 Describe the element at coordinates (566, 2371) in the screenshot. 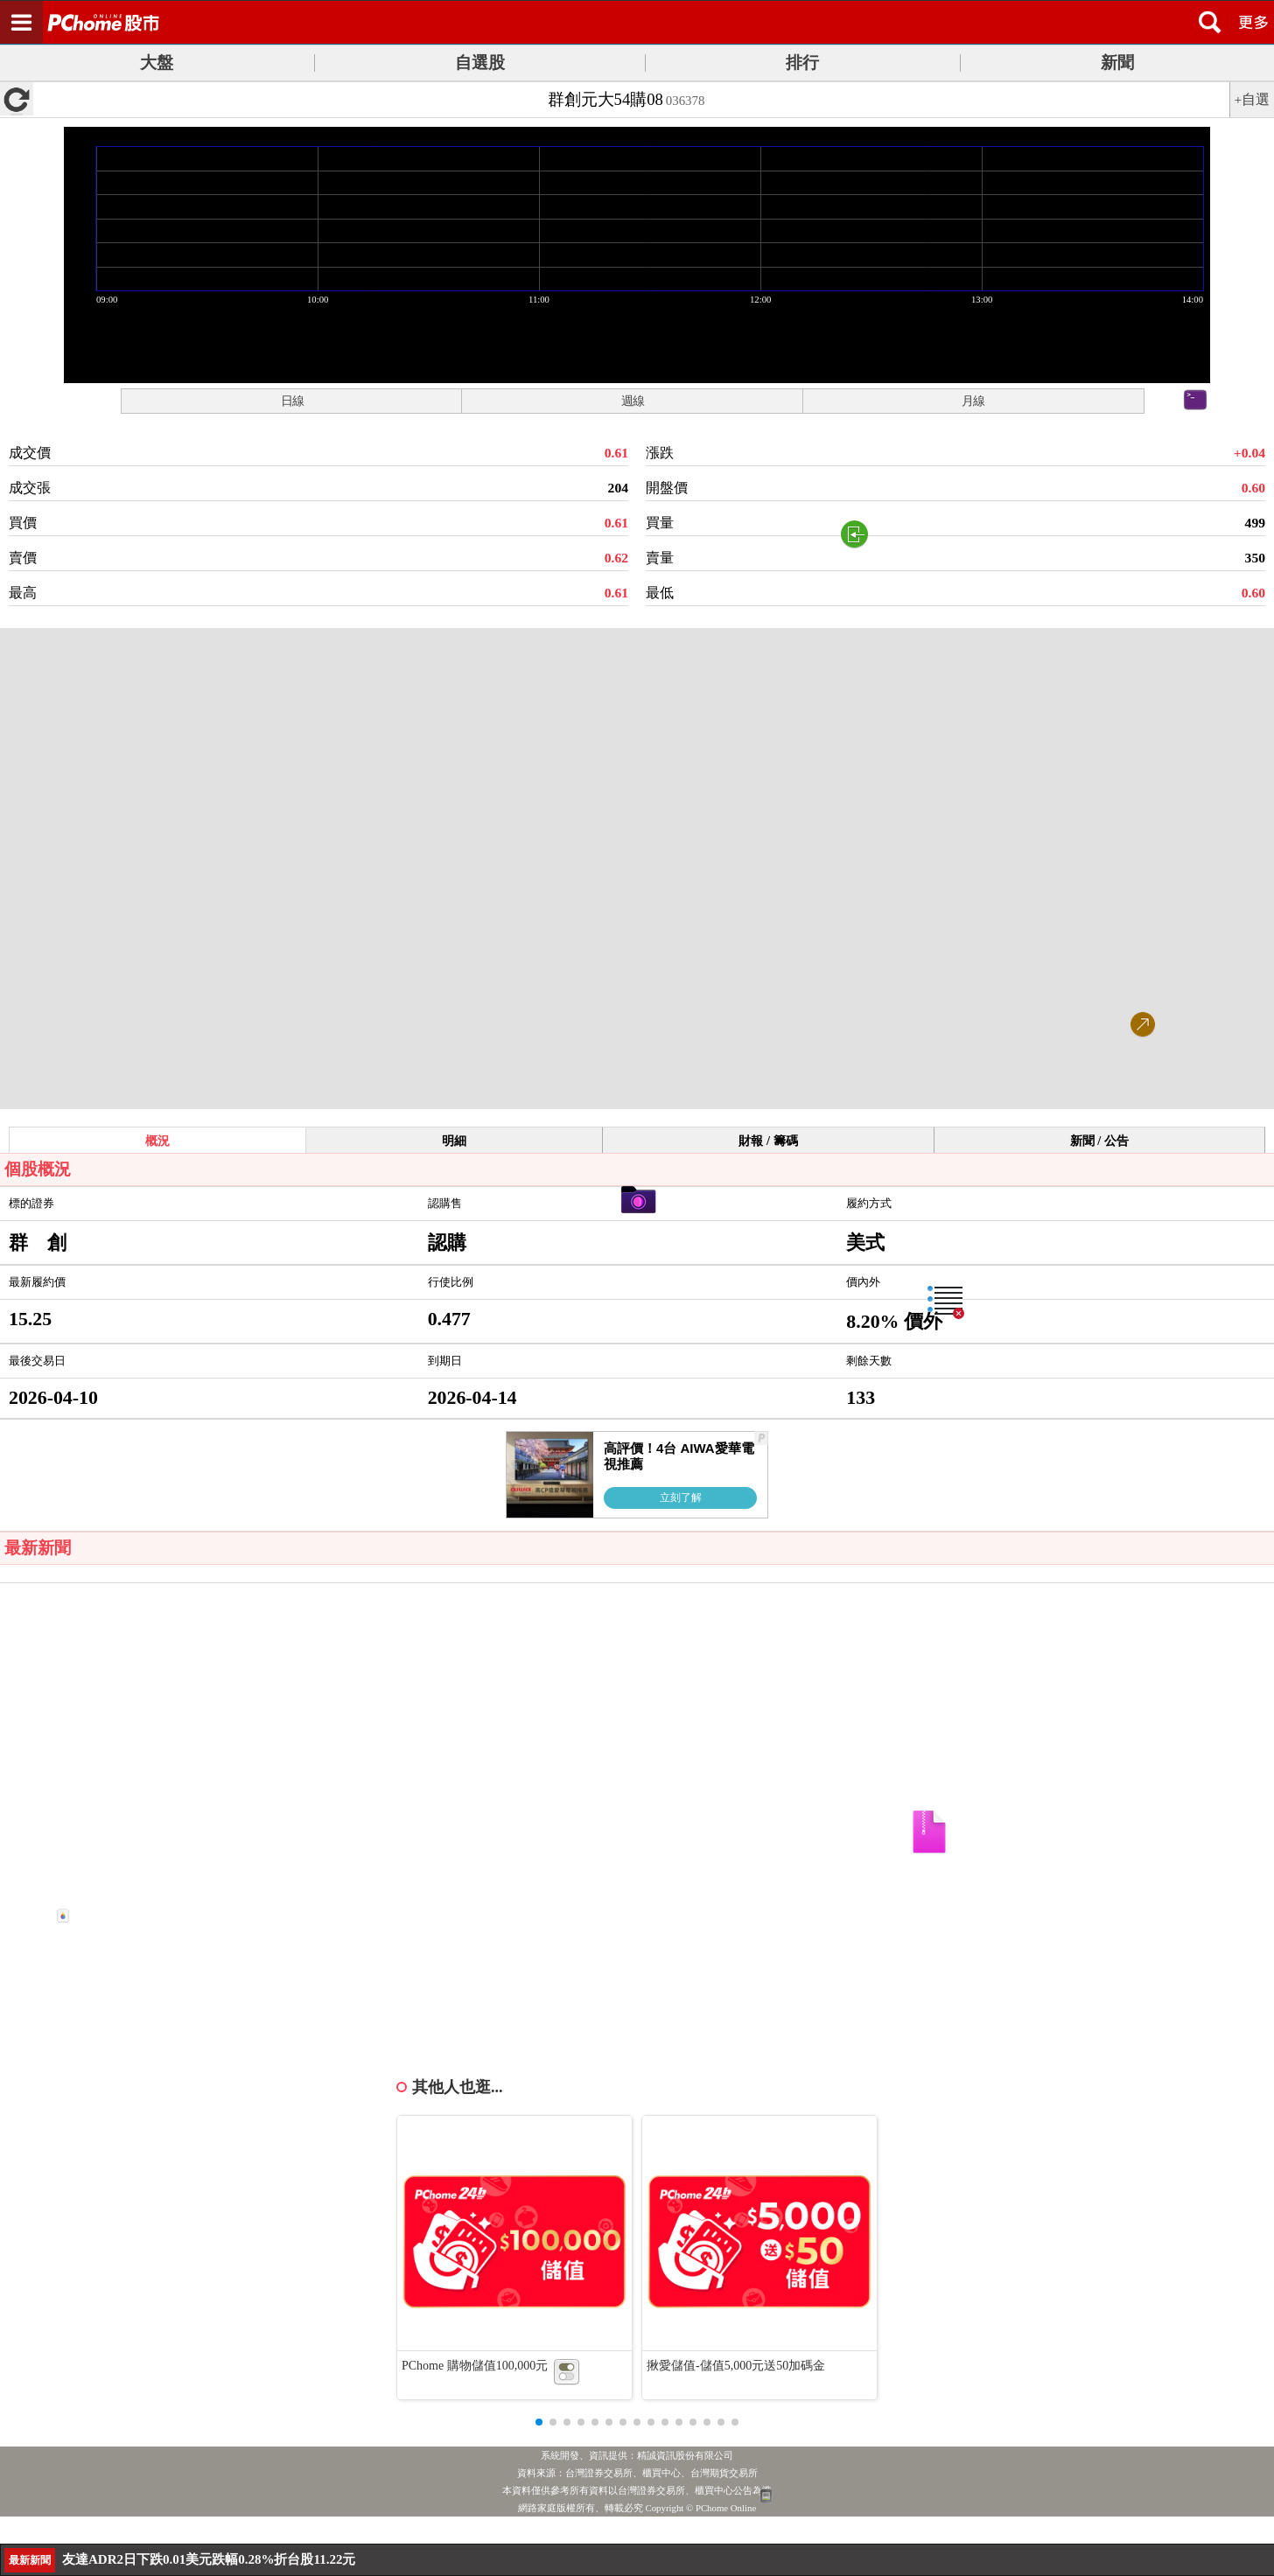

I see `open system settings or preferences` at that location.